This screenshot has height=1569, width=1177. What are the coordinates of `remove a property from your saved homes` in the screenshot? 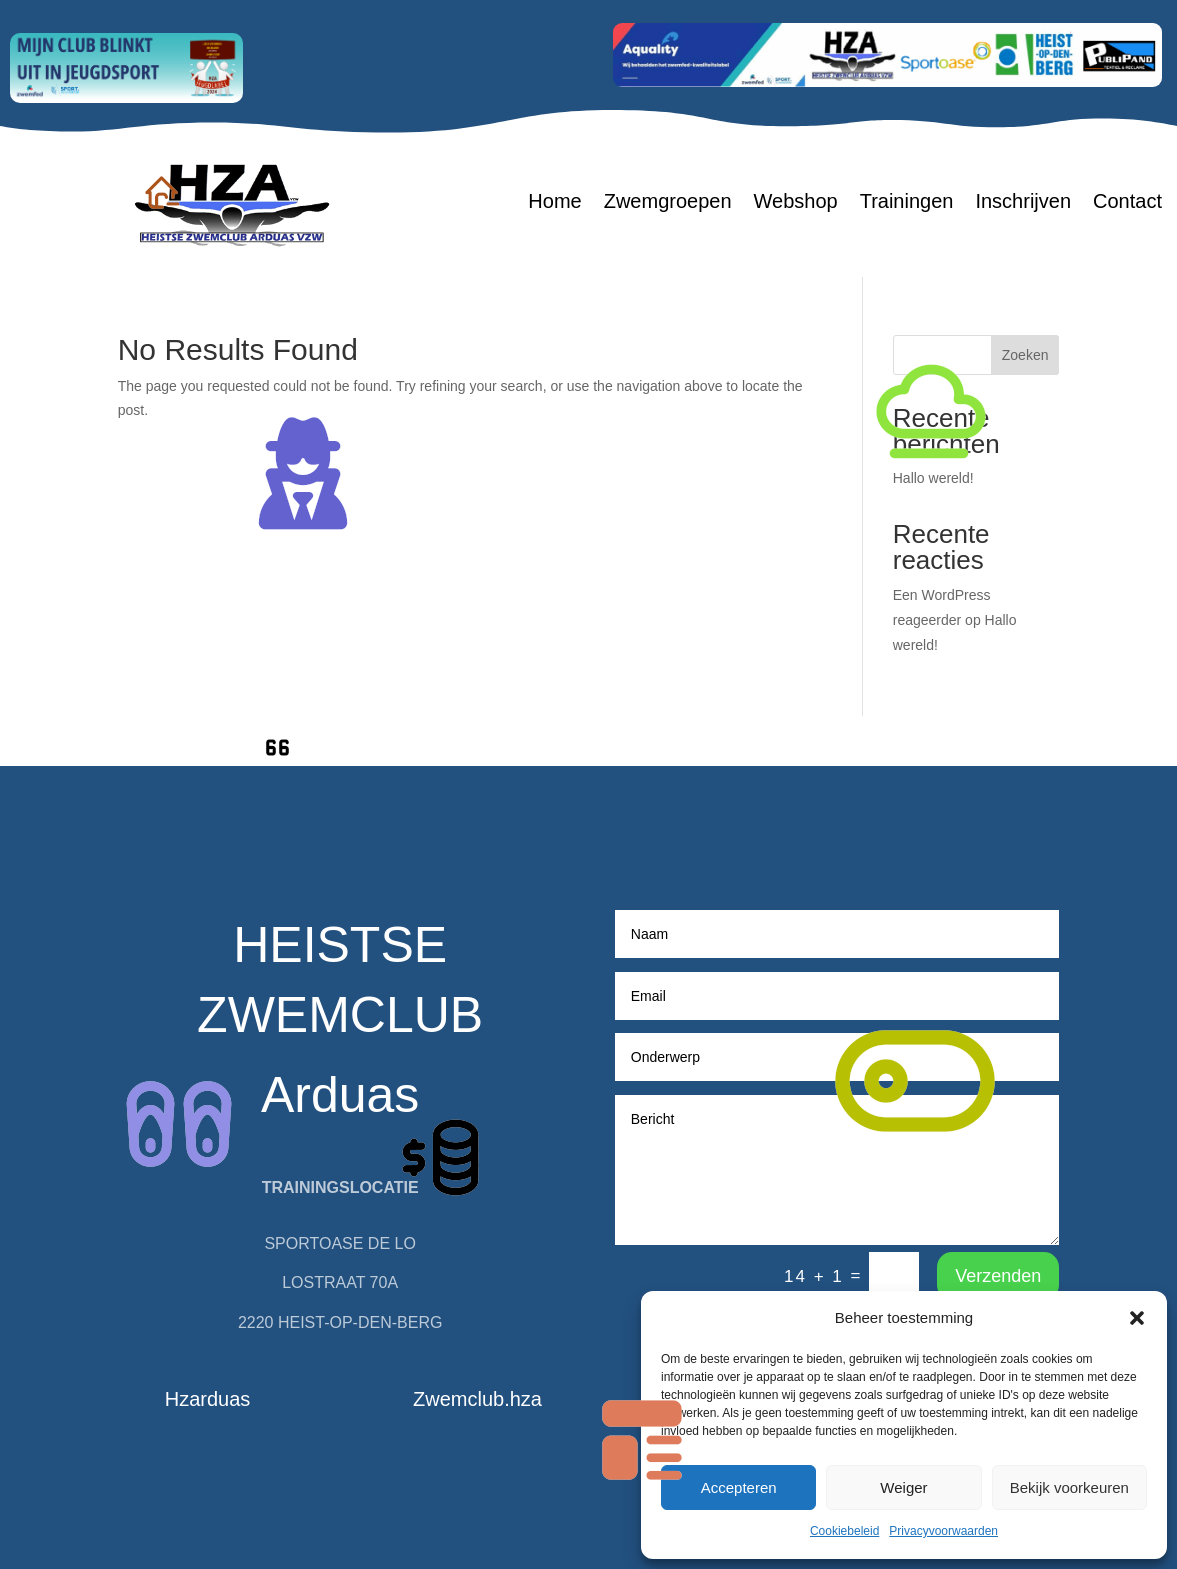 It's located at (161, 192).